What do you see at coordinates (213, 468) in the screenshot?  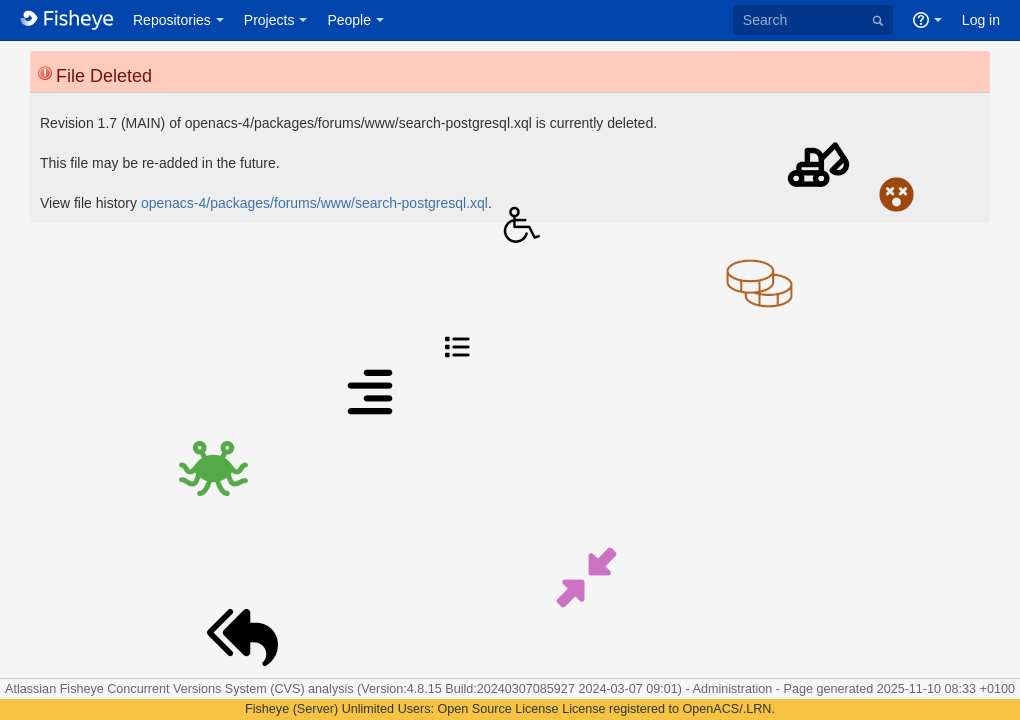 I see `represents pastafarianism or the flying spaghetti monster` at bounding box center [213, 468].